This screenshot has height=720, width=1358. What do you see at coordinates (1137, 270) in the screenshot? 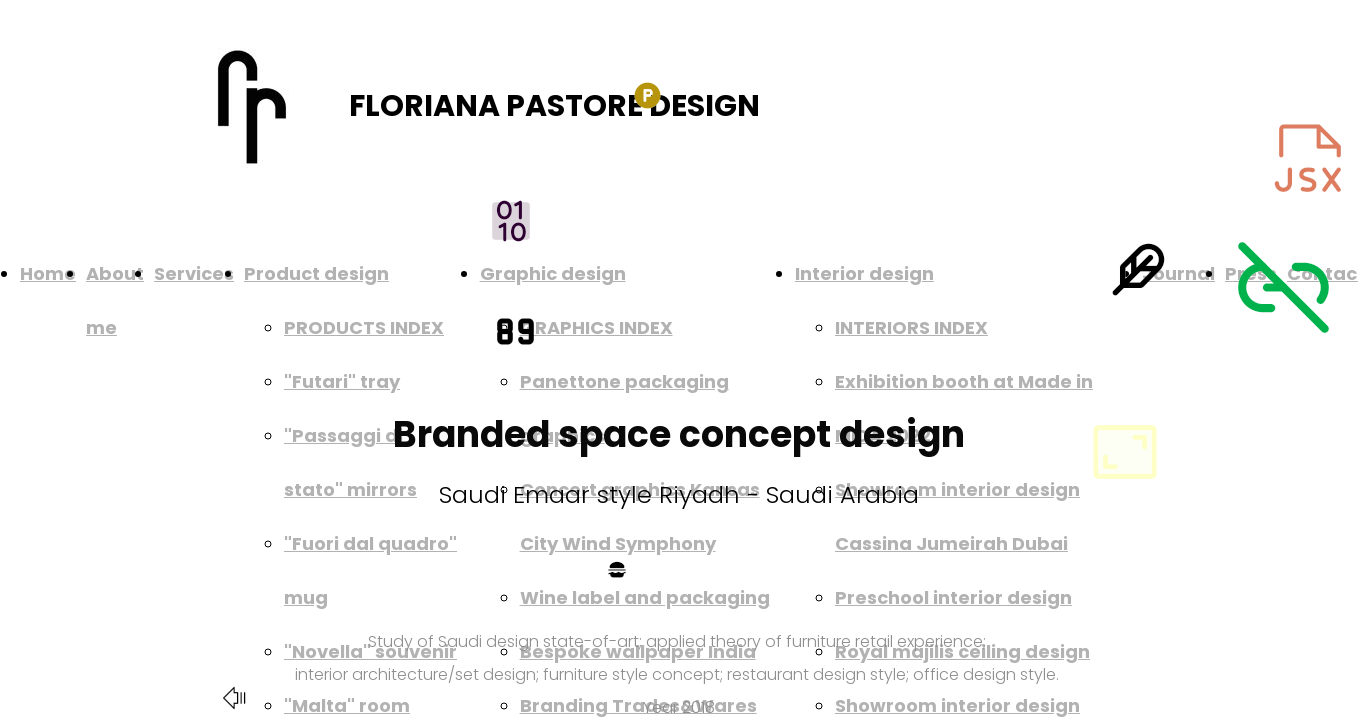
I see `compose a new post or message` at bounding box center [1137, 270].